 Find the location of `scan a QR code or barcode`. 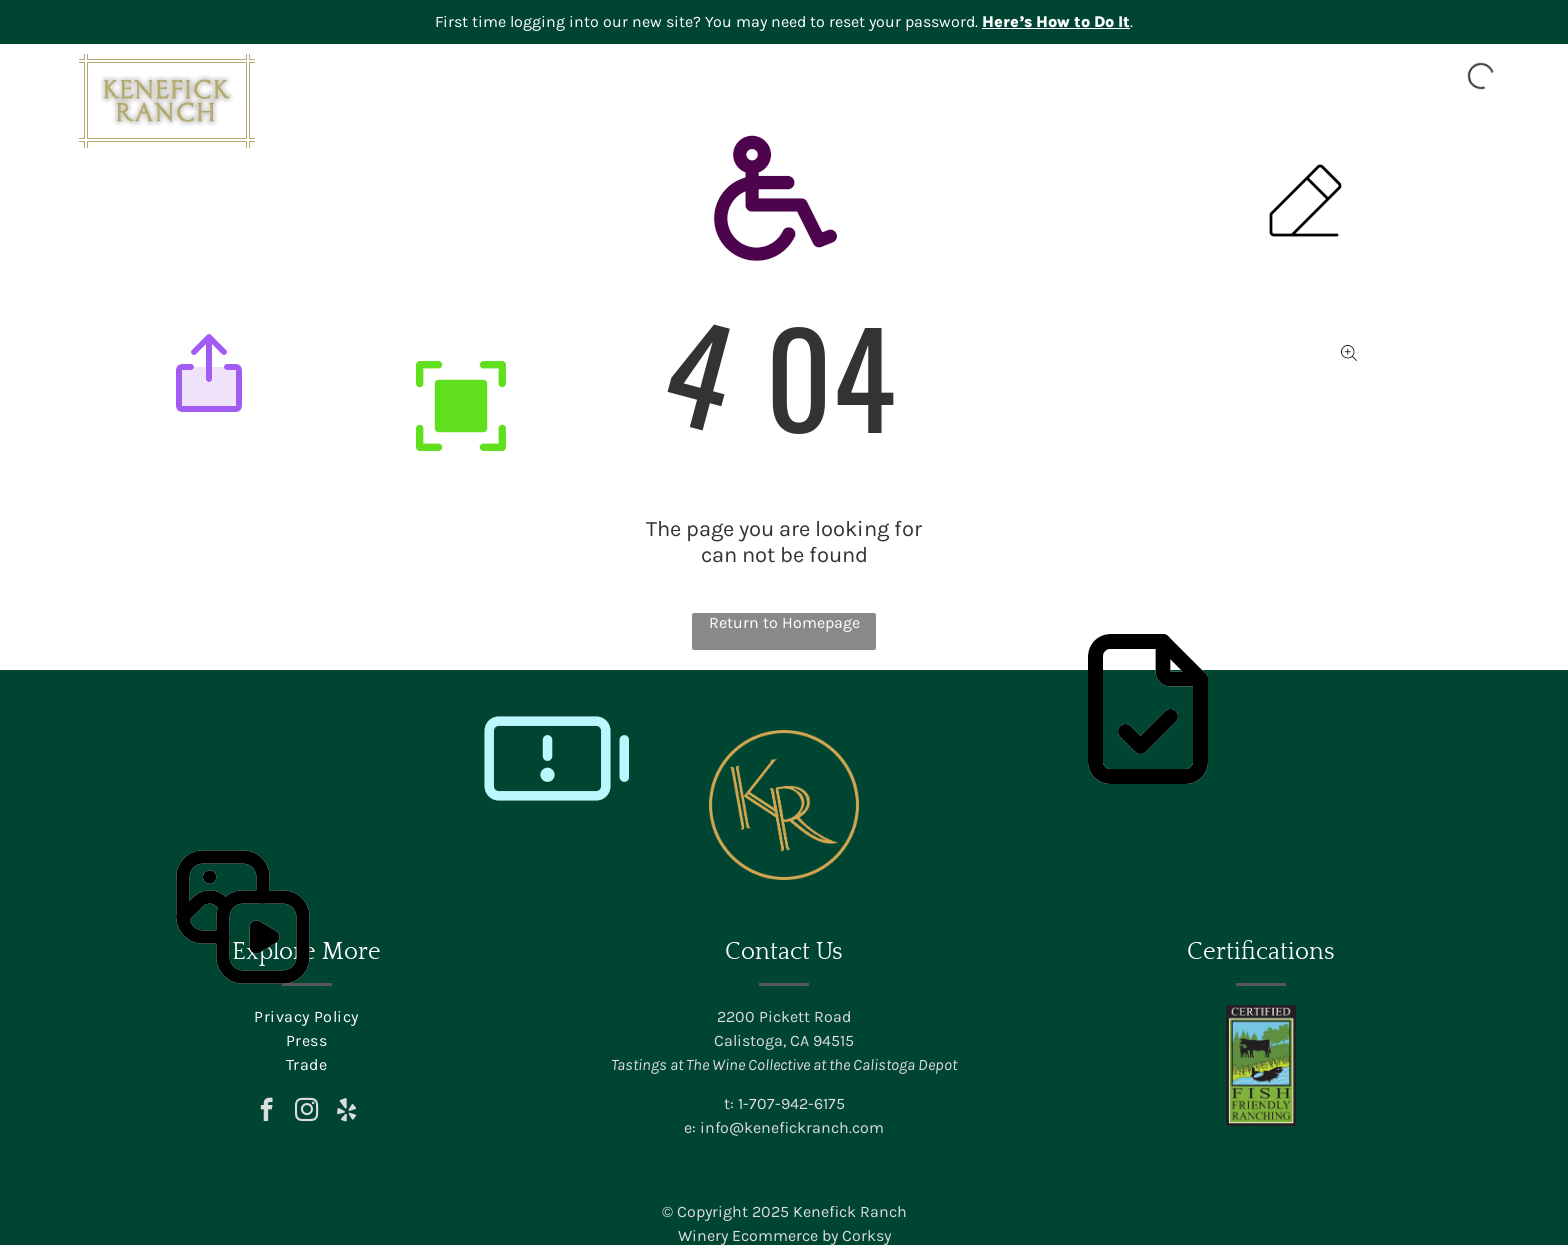

scan a QR code or barcode is located at coordinates (461, 406).